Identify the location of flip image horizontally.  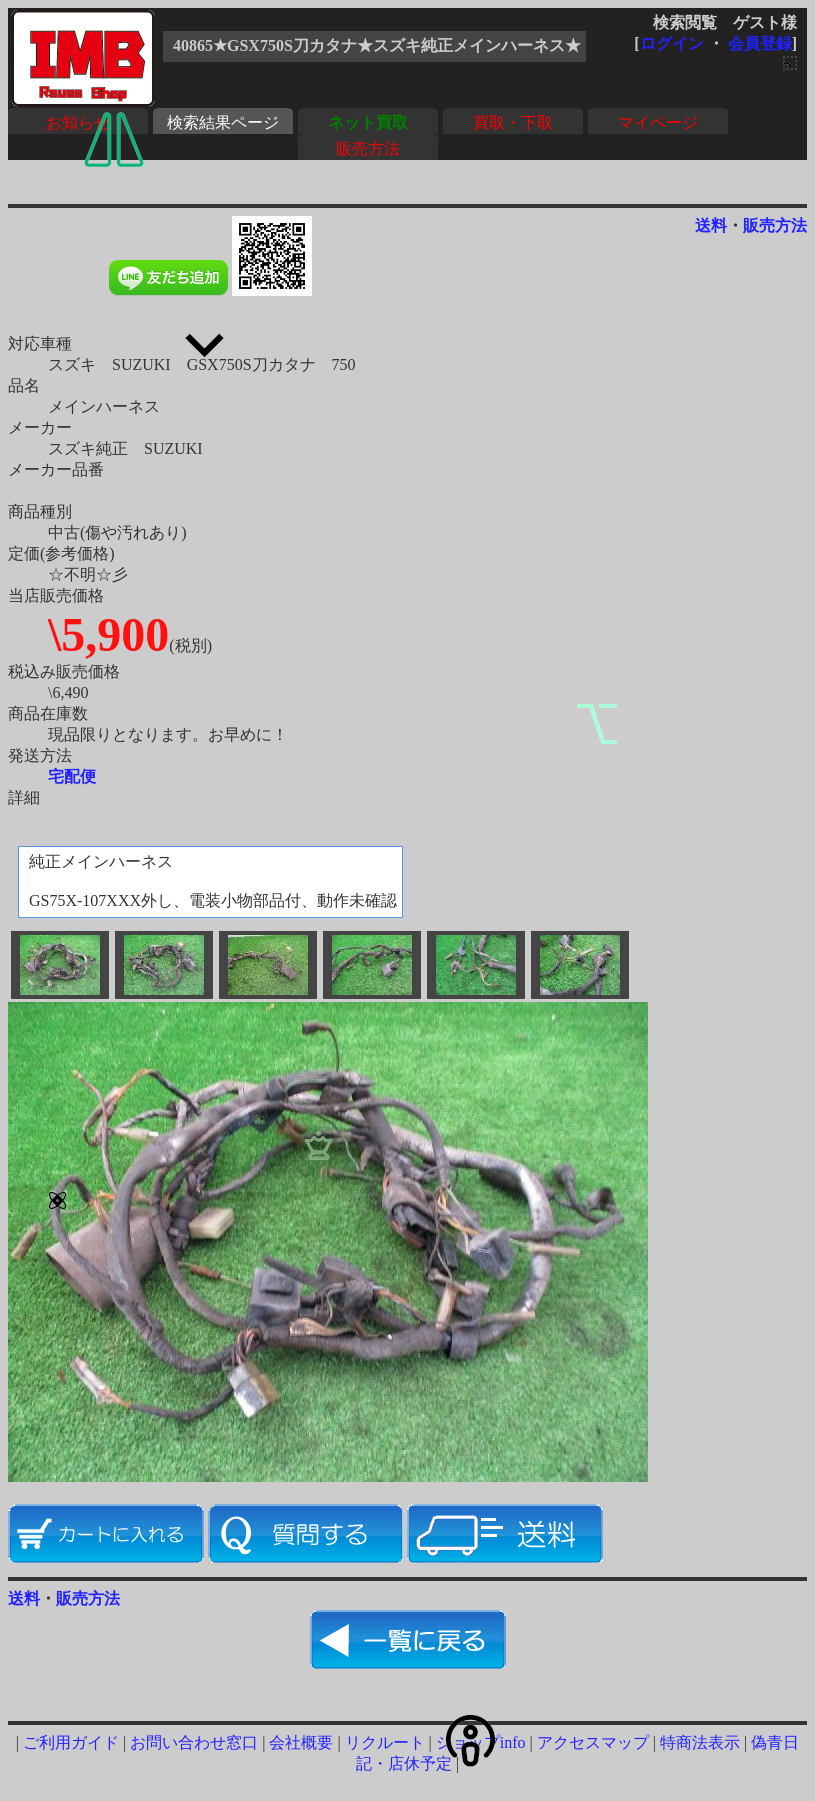
(114, 142).